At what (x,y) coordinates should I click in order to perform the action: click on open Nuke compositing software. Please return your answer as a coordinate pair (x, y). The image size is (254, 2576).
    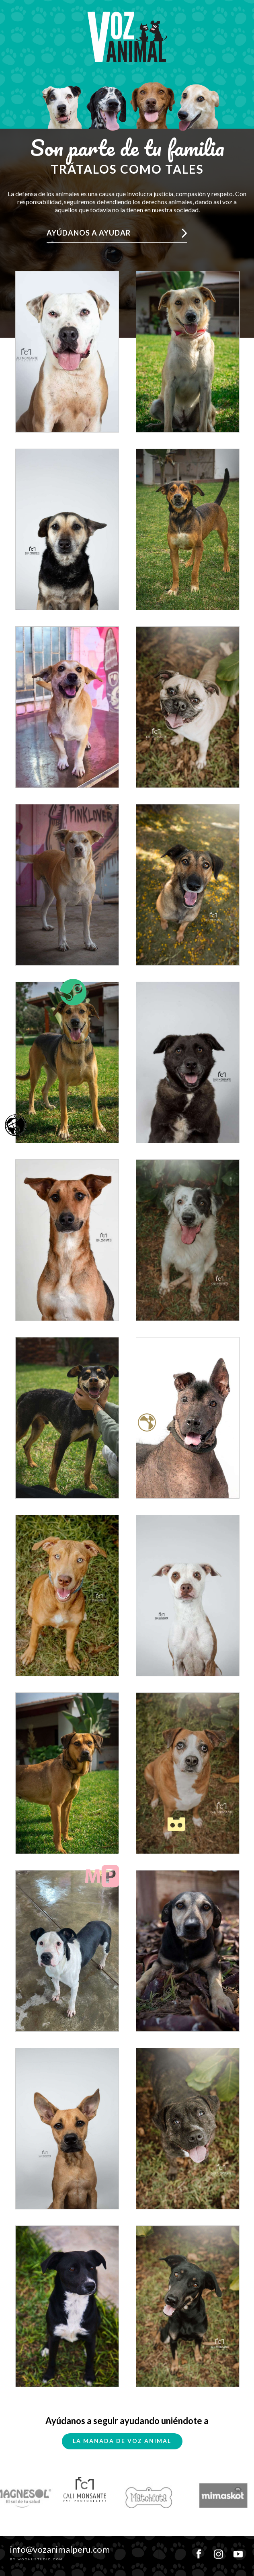
    Looking at the image, I should click on (147, 1422).